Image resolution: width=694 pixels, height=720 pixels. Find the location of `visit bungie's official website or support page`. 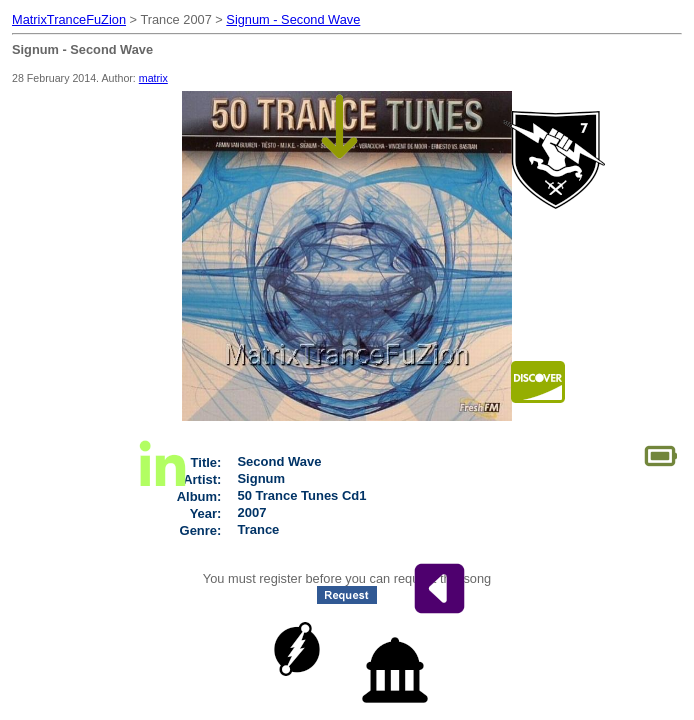

visit bungie's official website or support page is located at coordinates (554, 160).